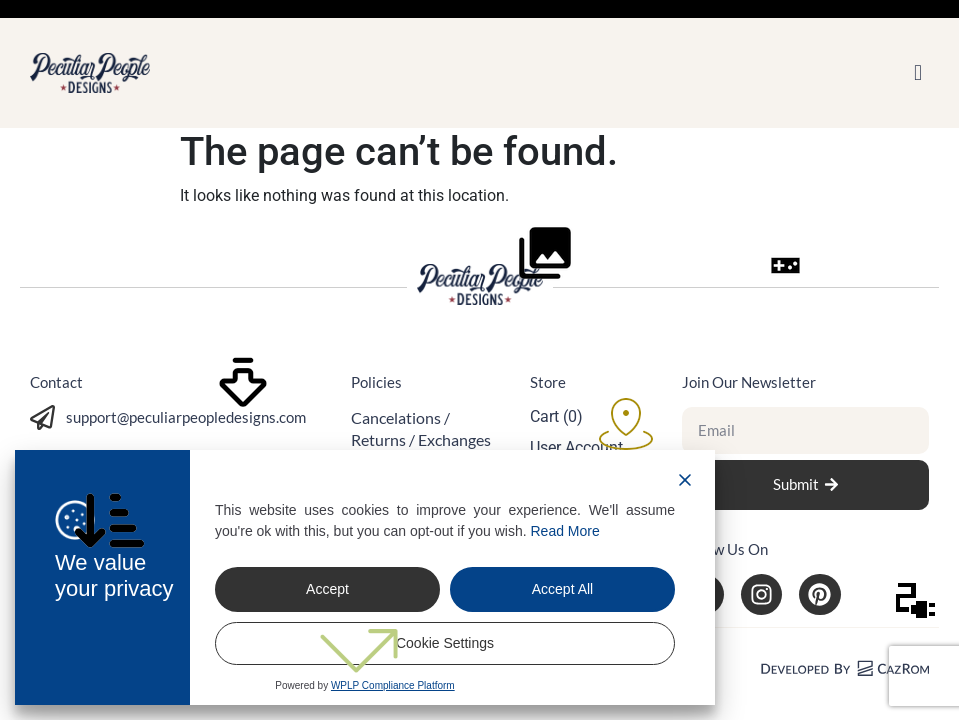  What do you see at coordinates (626, 425) in the screenshot?
I see `view location area or zone on map` at bounding box center [626, 425].